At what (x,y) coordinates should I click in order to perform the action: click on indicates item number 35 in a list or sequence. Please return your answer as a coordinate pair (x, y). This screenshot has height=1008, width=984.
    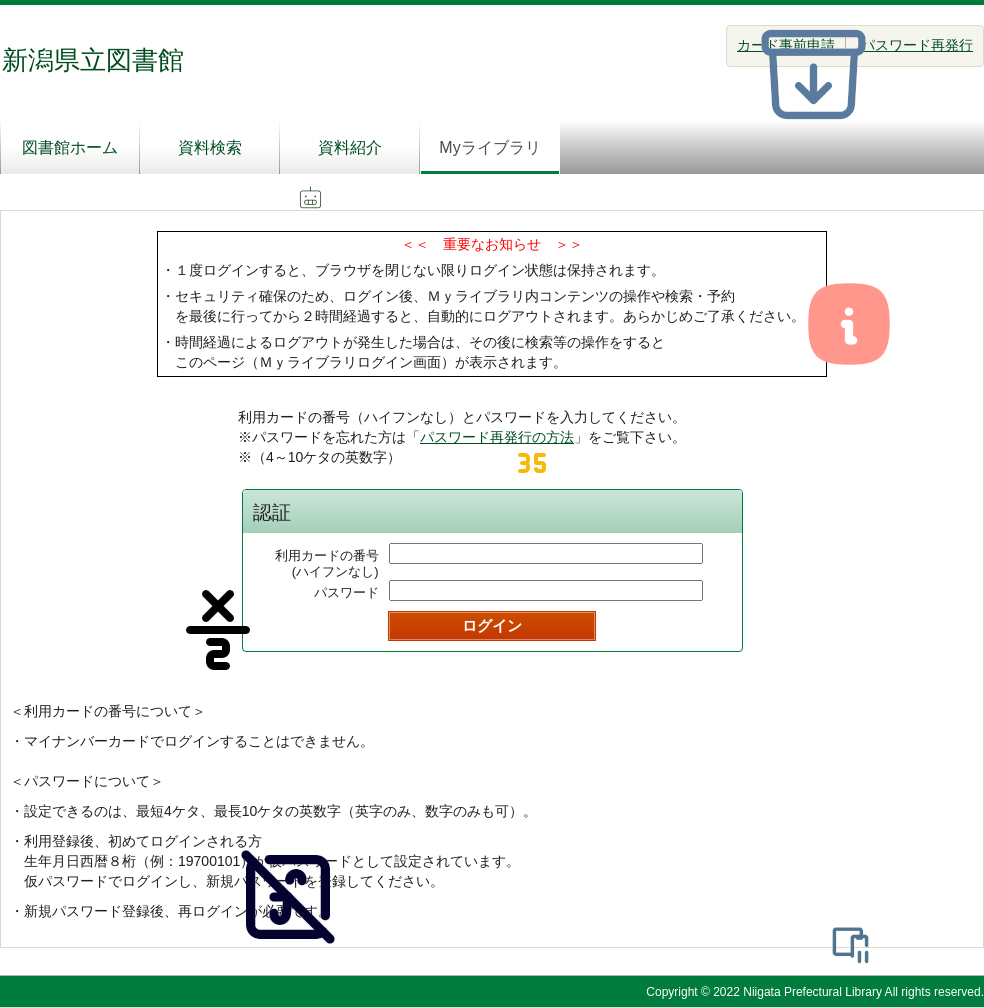
    Looking at the image, I should click on (532, 463).